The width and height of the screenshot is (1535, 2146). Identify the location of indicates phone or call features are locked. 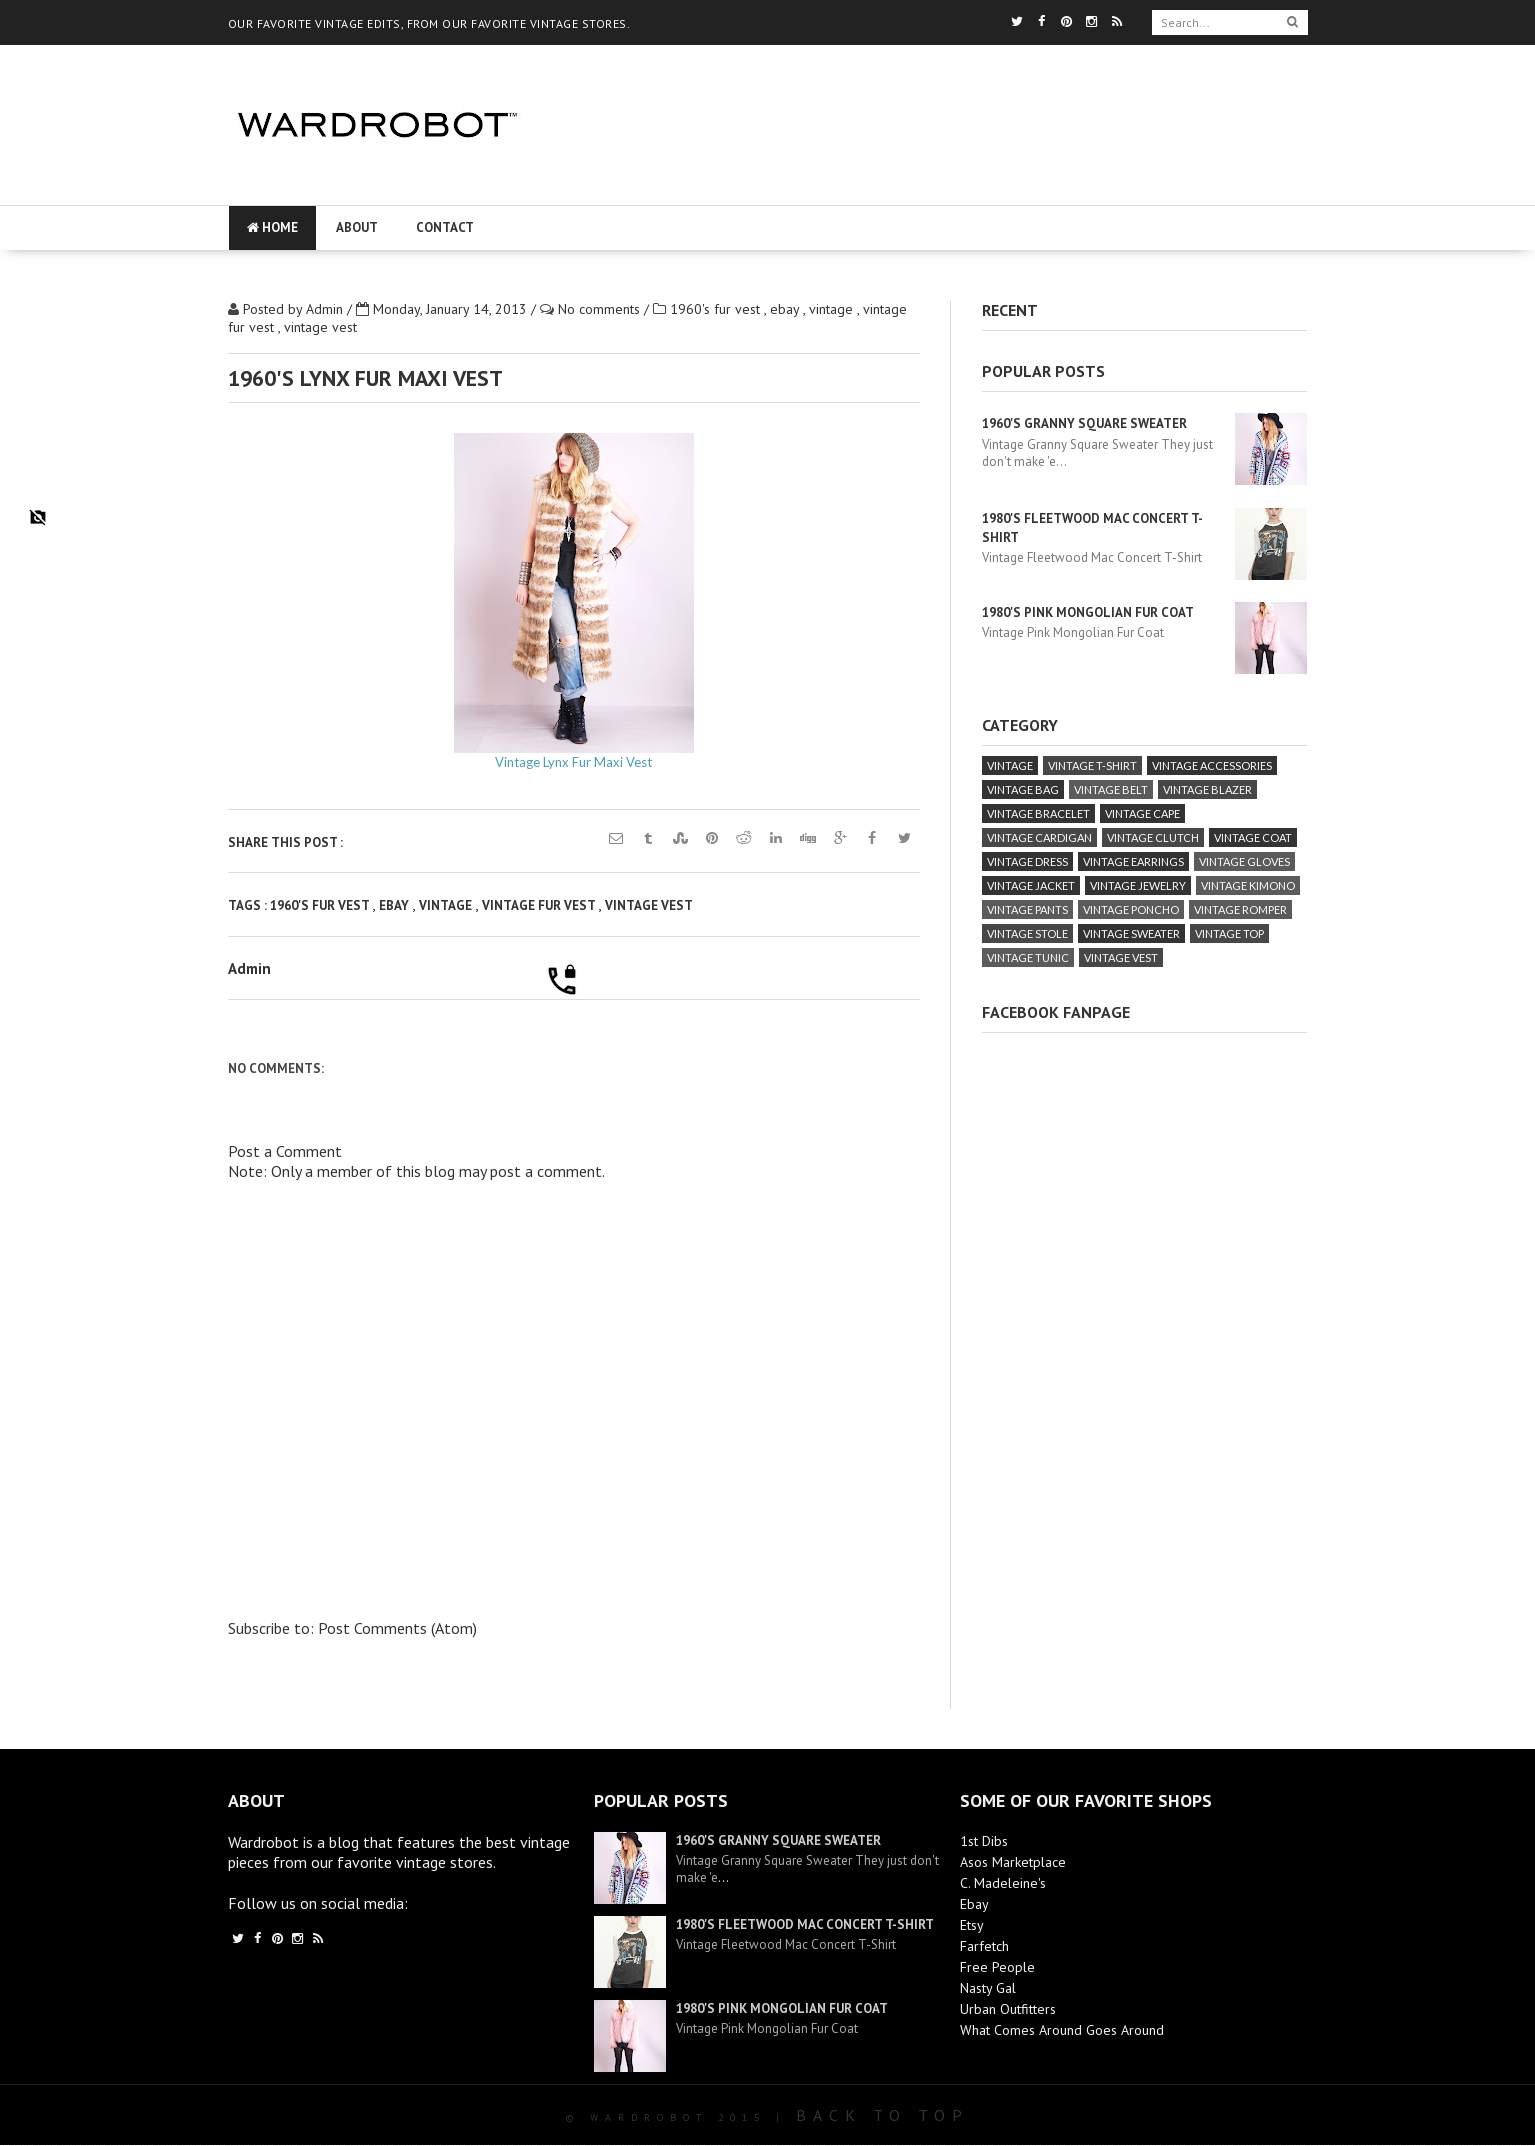
(562, 981).